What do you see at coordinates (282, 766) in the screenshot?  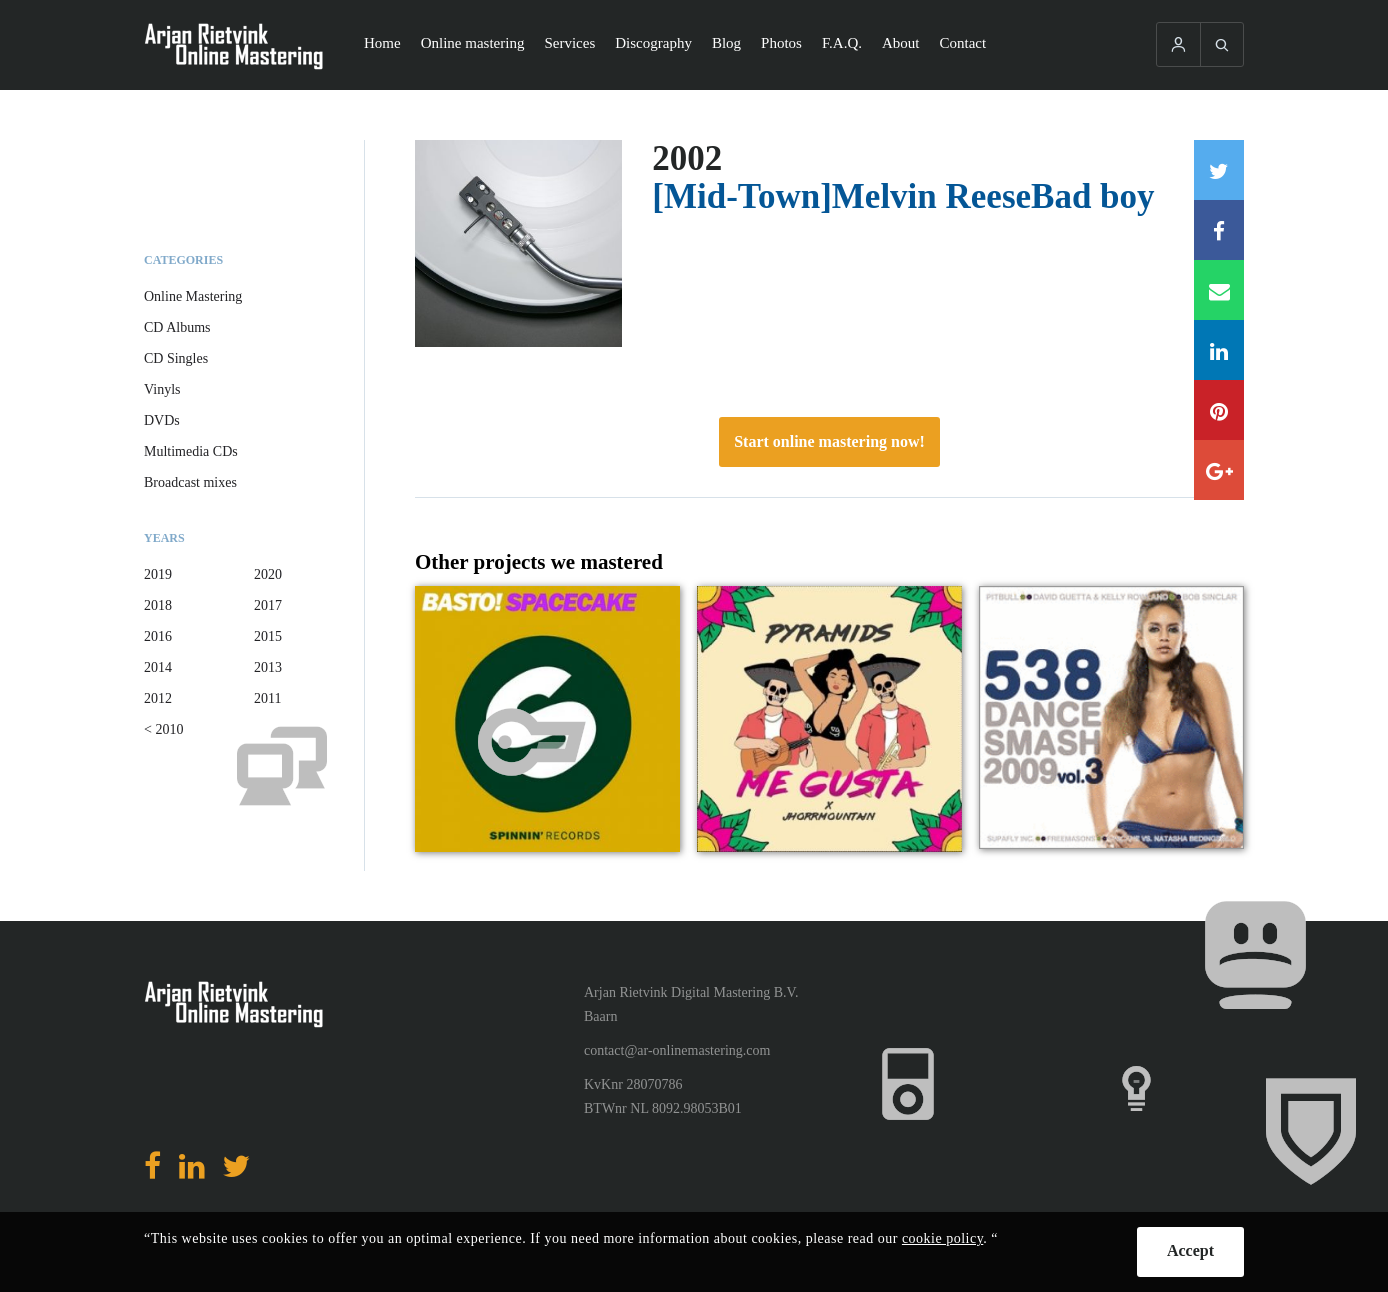 I see `access network preferences and settings` at bounding box center [282, 766].